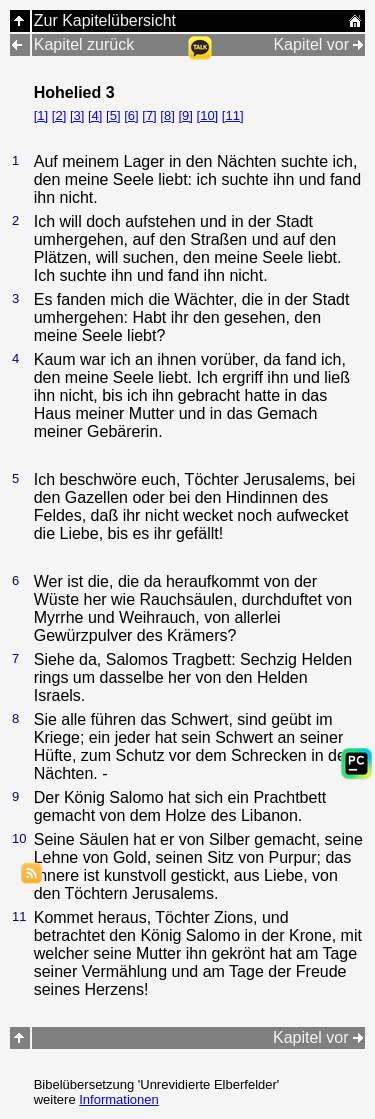  I want to click on open PyCharm IDE, so click(356, 763).